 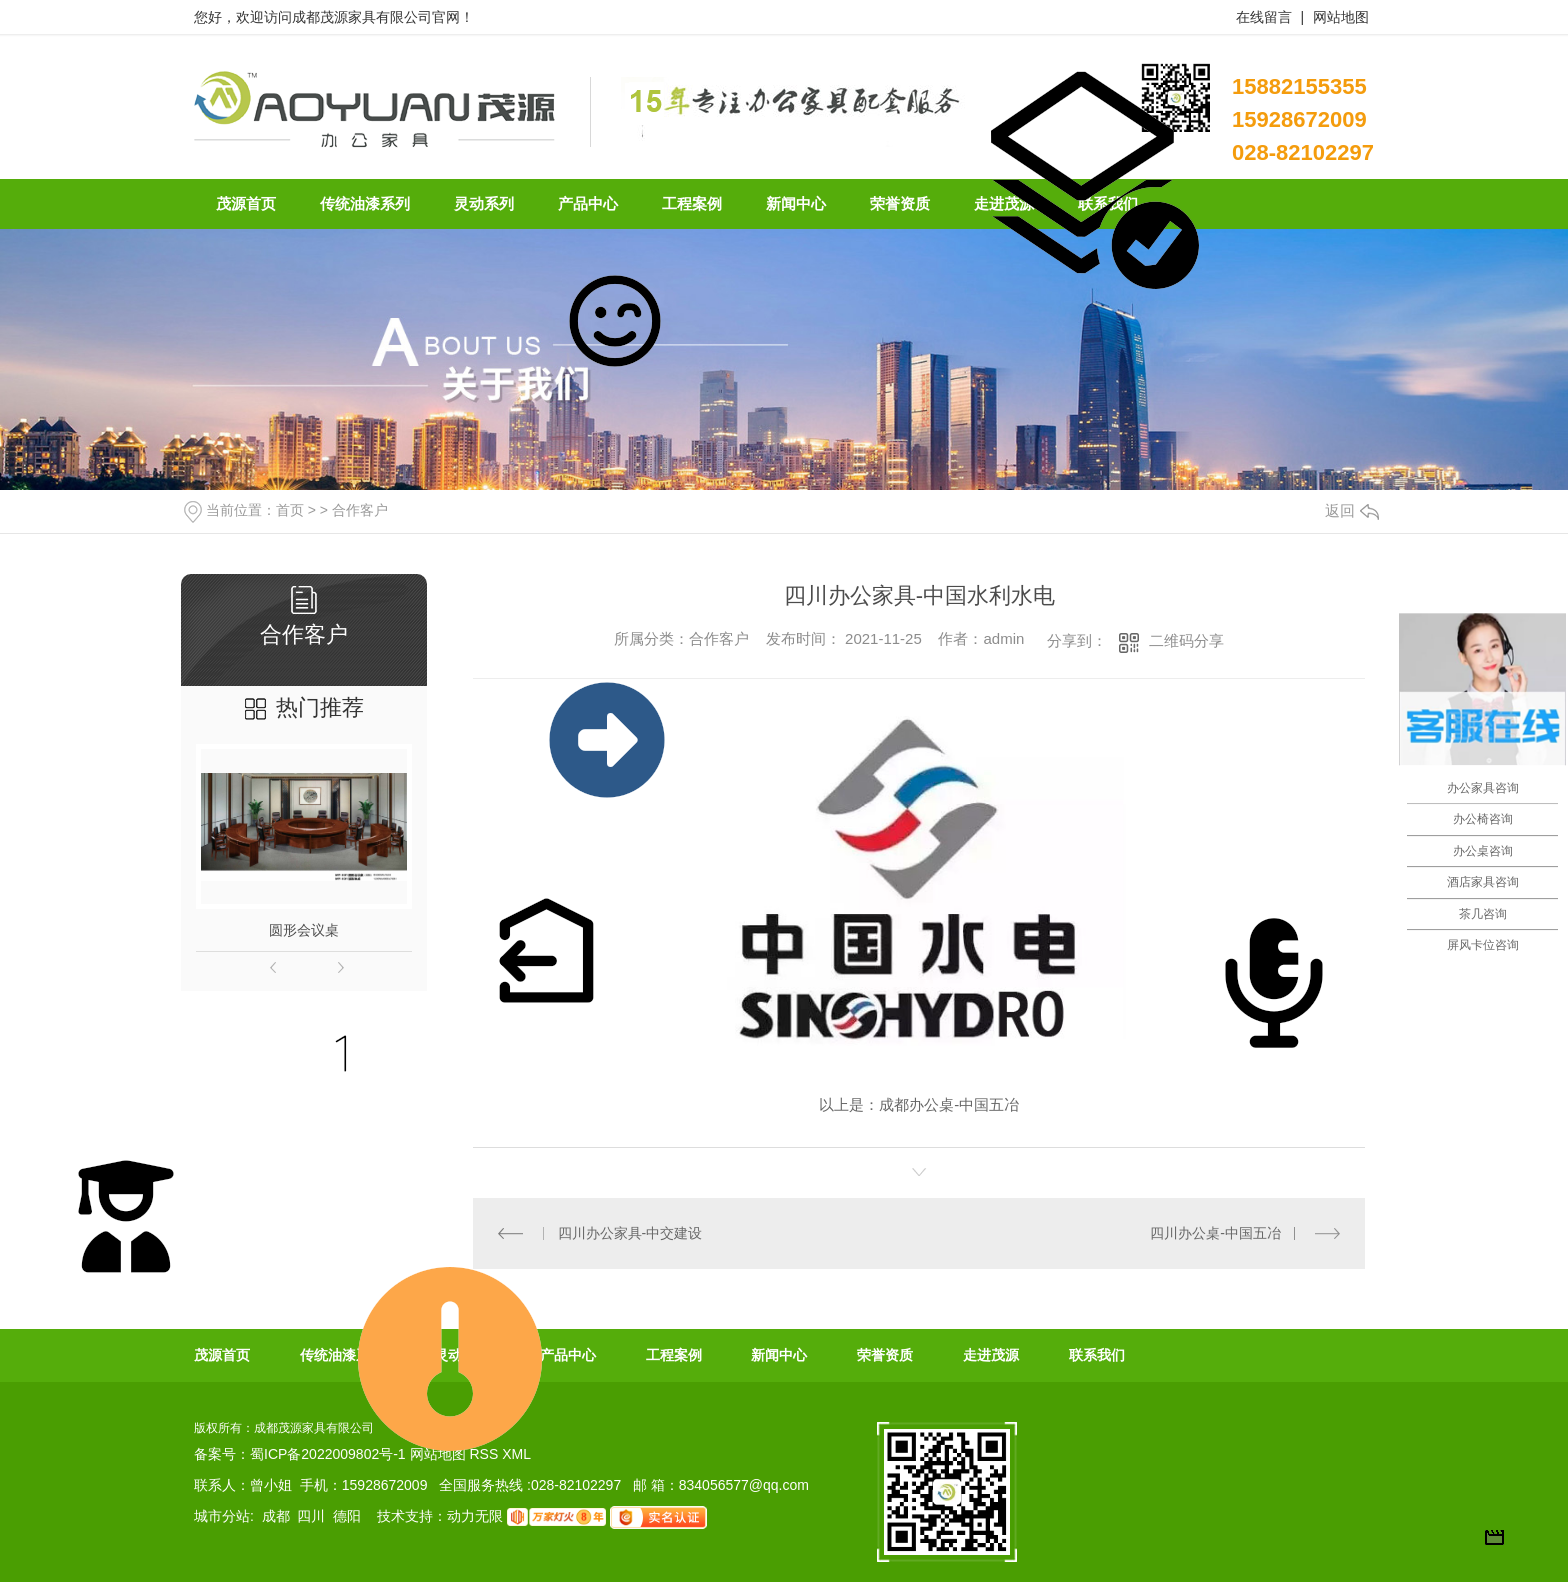 What do you see at coordinates (1274, 983) in the screenshot?
I see `tap to record audio or voice message` at bounding box center [1274, 983].